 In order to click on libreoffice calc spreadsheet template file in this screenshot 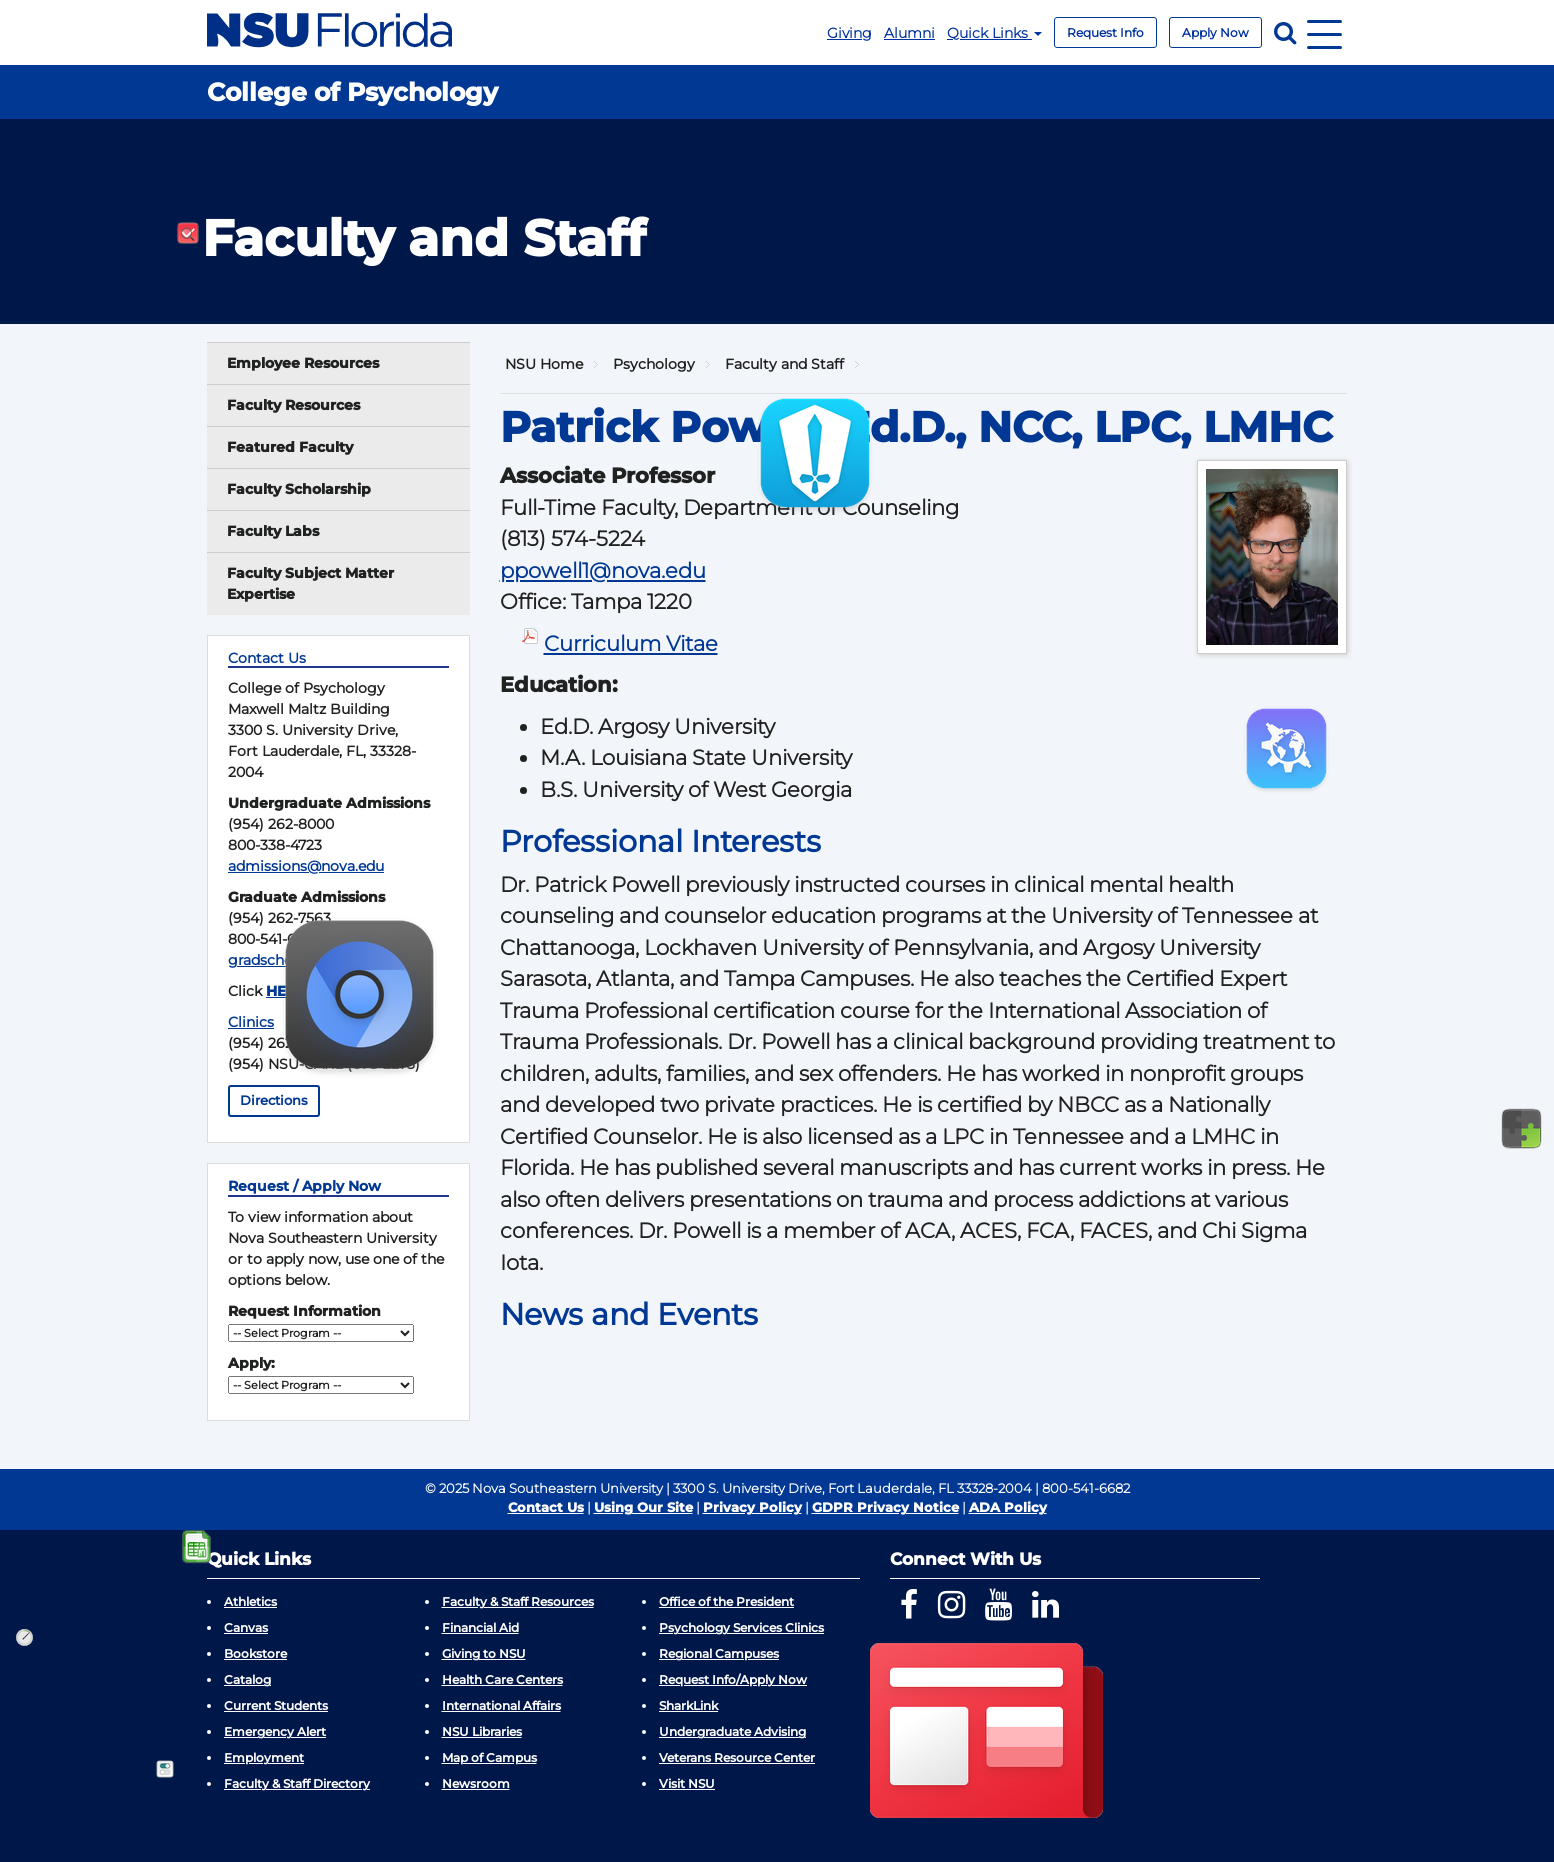, I will do `click(196, 1546)`.